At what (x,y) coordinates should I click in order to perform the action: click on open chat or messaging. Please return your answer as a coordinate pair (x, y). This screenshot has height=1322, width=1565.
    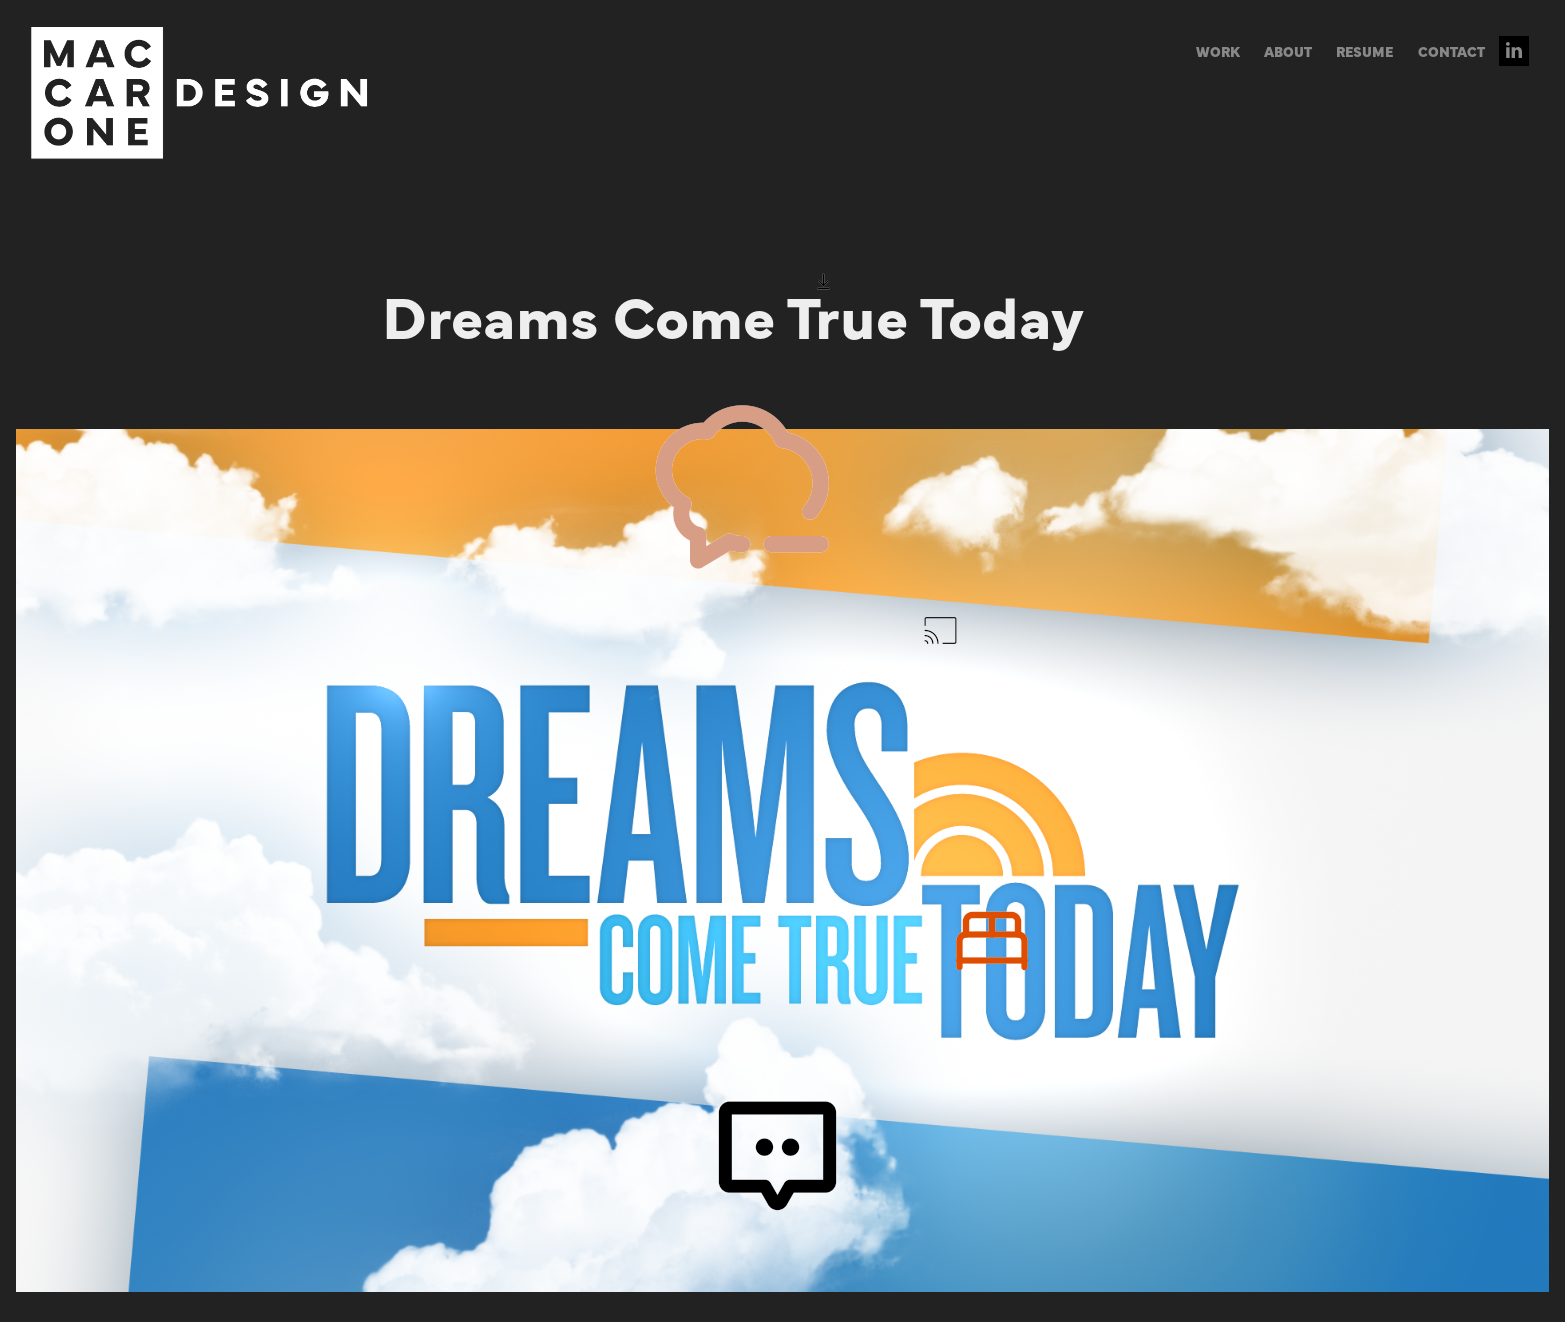
    Looking at the image, I should click on (777, 1151).